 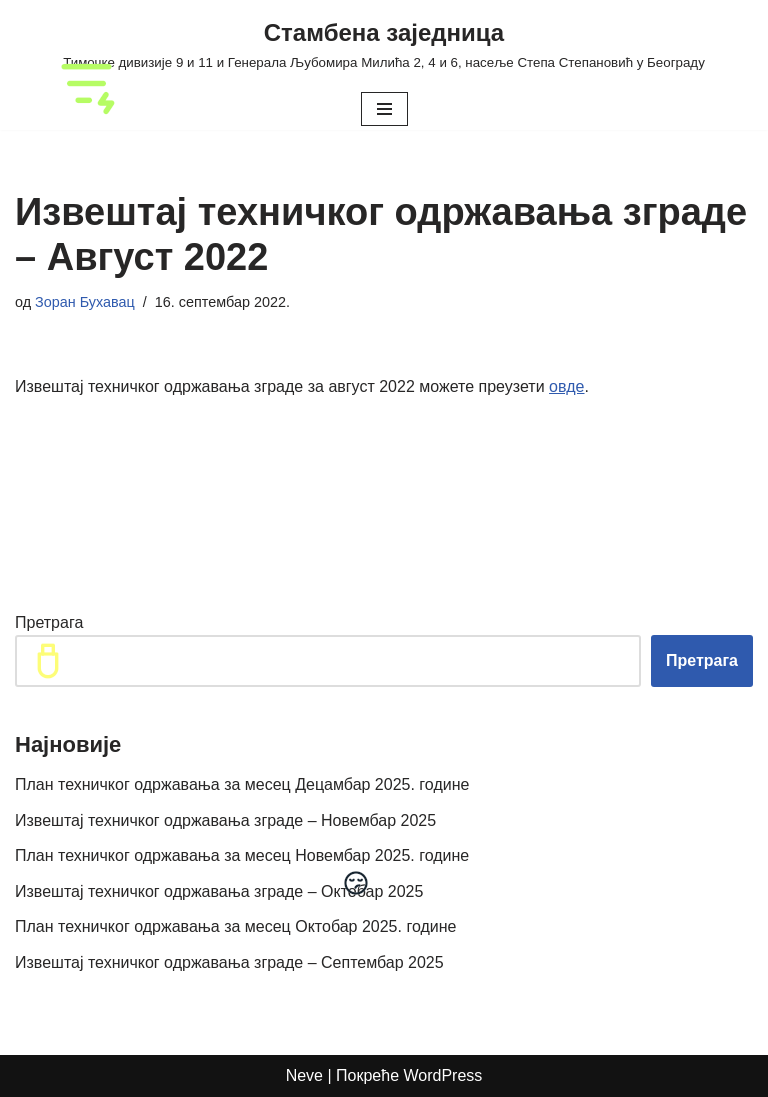 I want to click on apply quick filter settings, so click(x=86, y=83).